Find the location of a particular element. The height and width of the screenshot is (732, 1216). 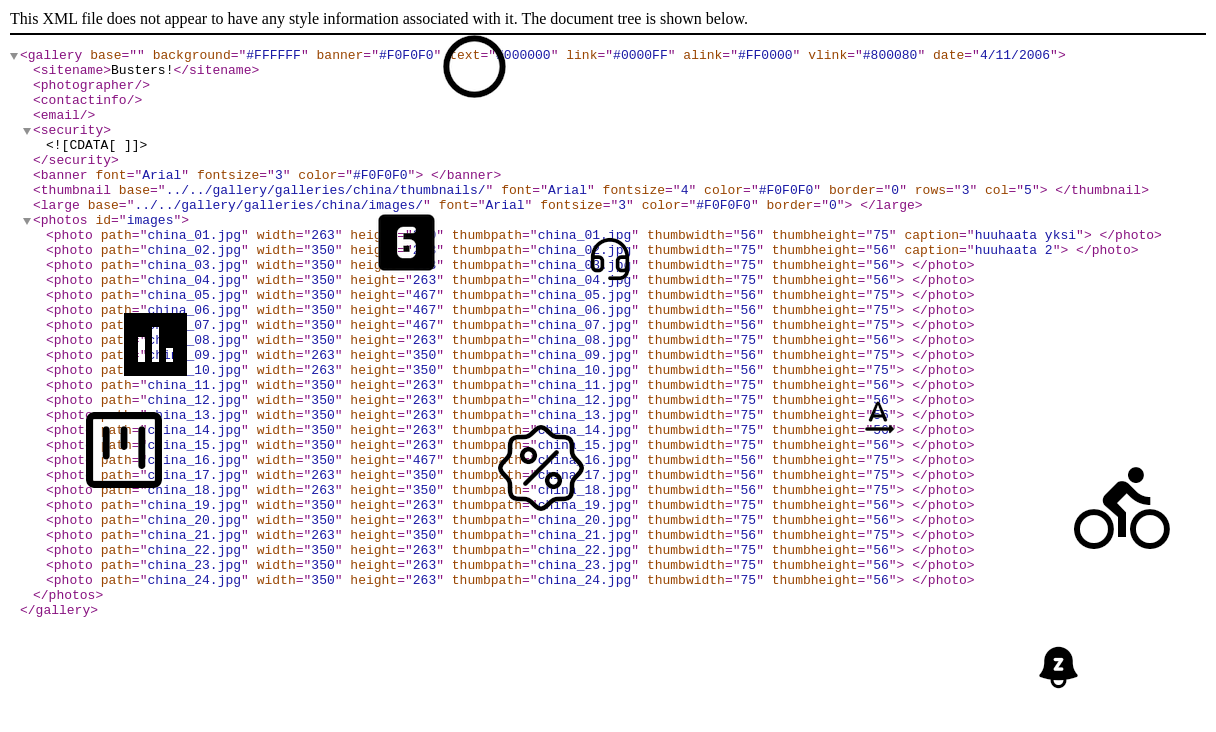

snooze notifications is located at coordinates (1058, 667).